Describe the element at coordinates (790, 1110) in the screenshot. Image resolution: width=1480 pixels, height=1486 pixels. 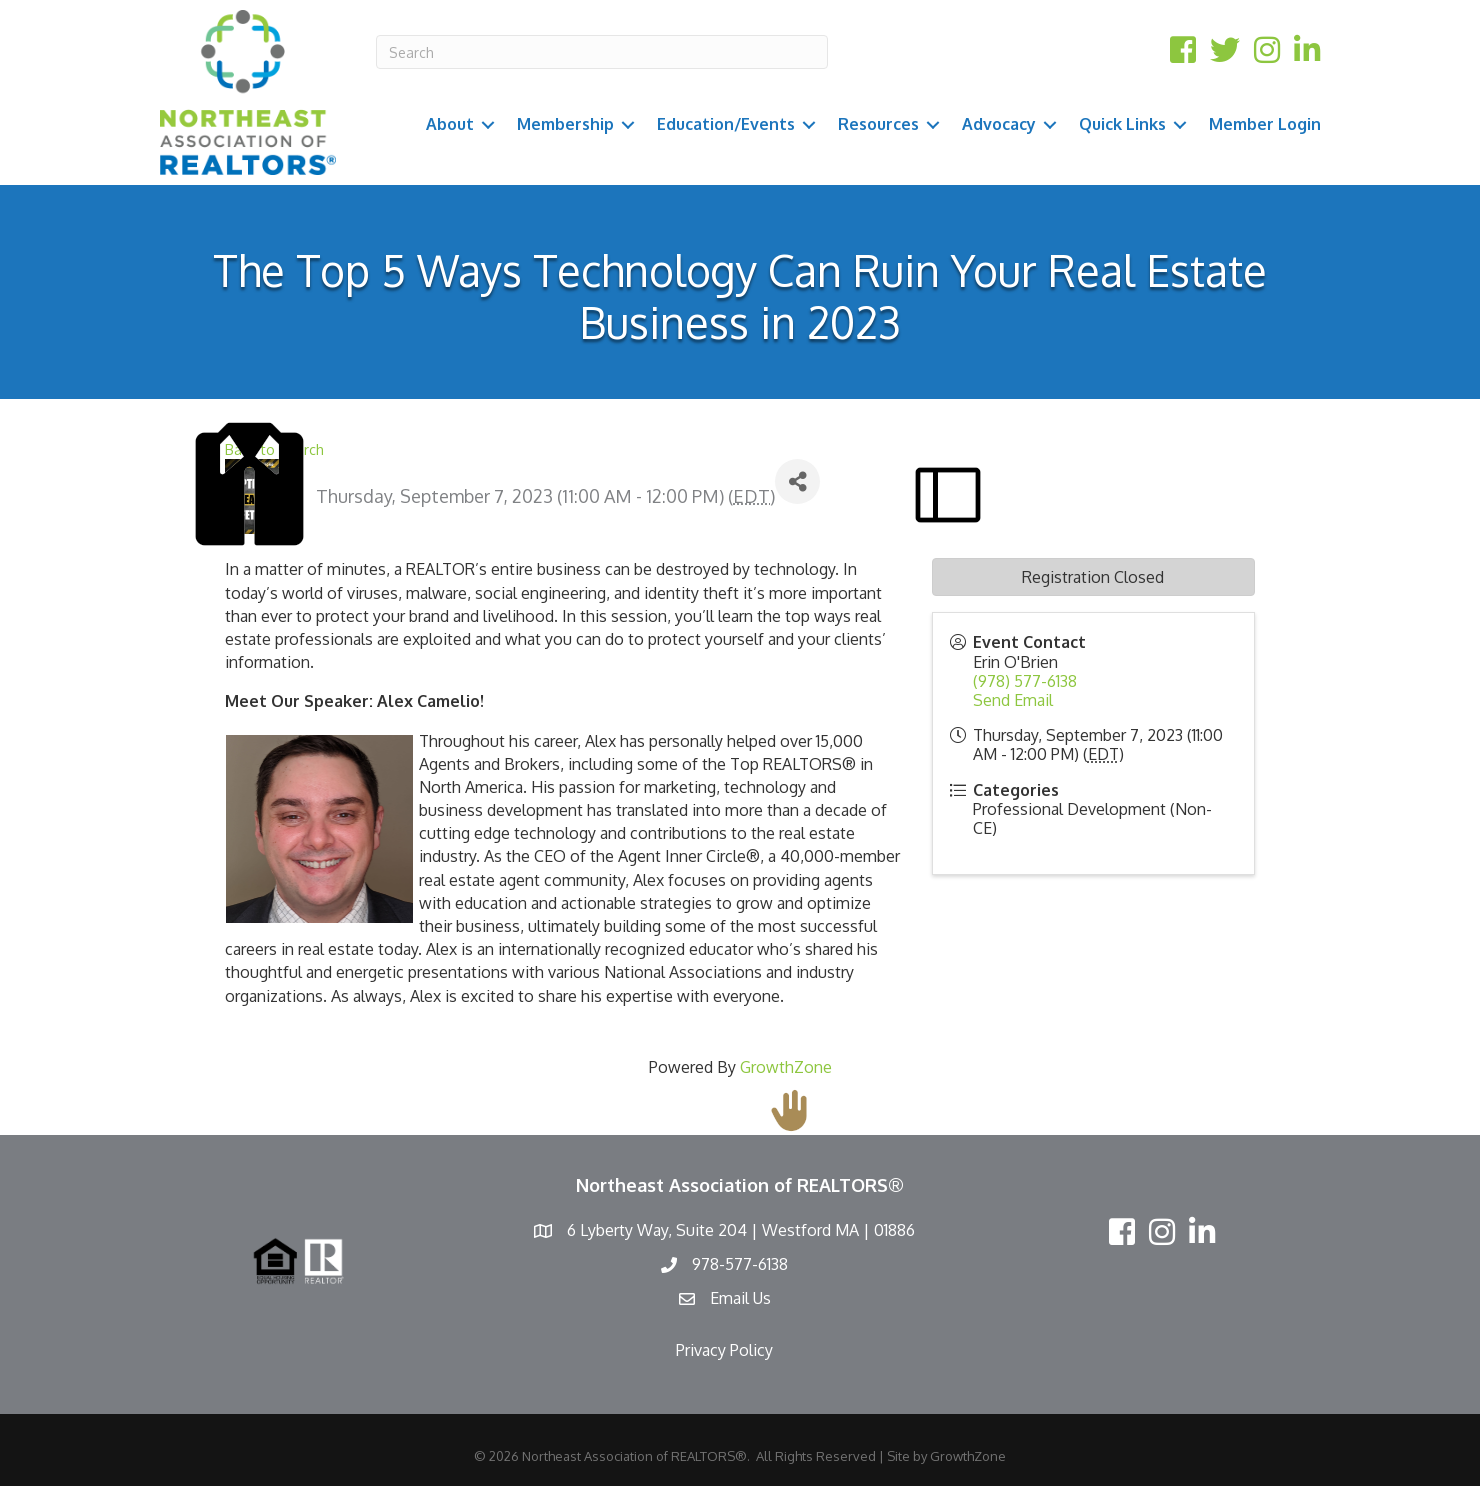
I see `stop or pause an action` at that location.